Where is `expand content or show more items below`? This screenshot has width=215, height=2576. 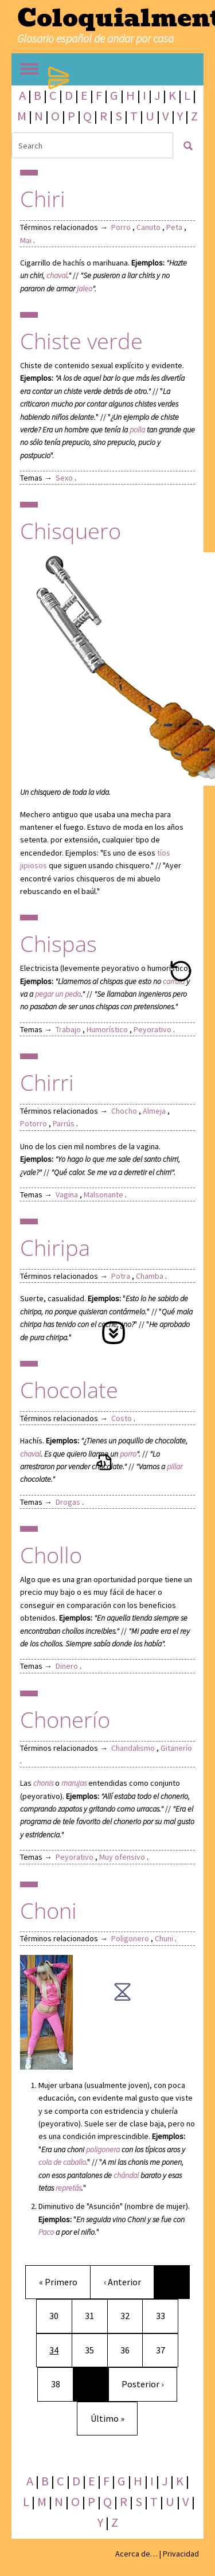
expand content or show more items below is located at coordinates (114, 1333).